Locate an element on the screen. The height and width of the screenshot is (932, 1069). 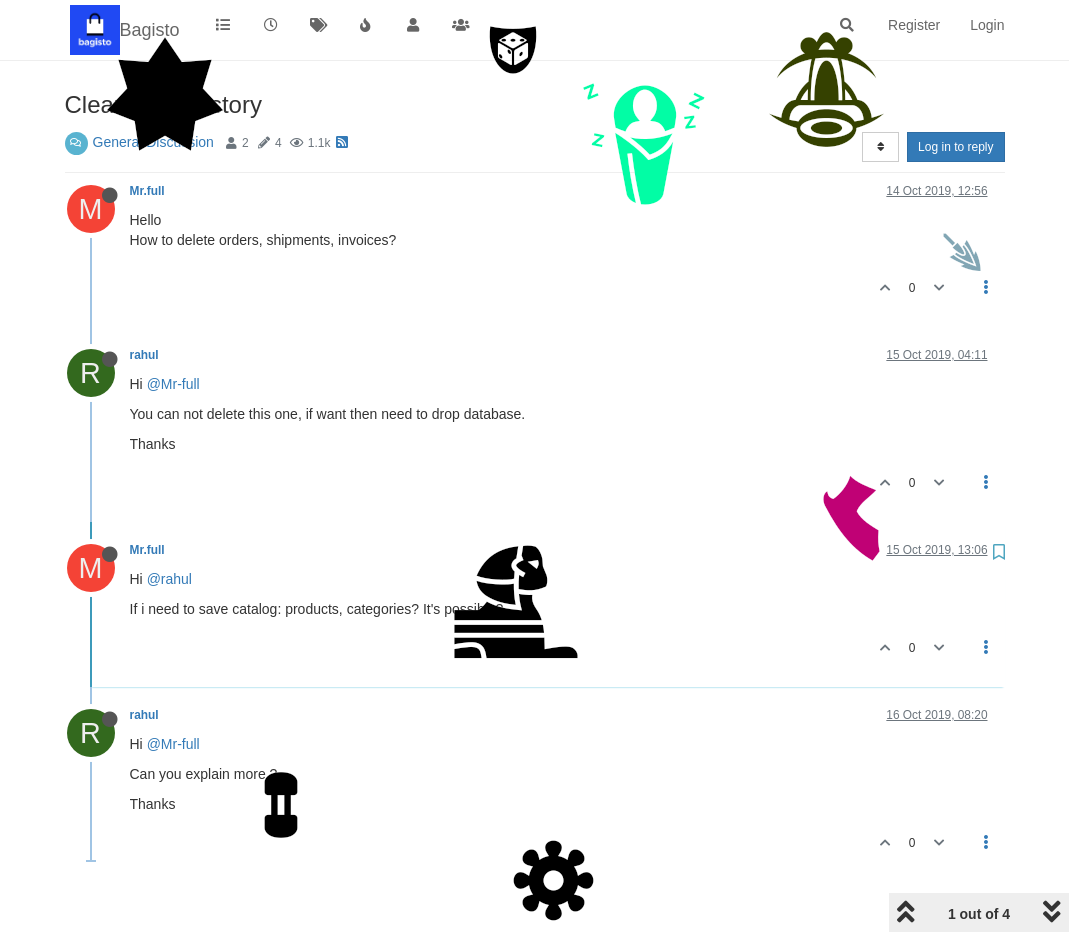
indicates slow processing or loading state is located at coordinates (553, 880).